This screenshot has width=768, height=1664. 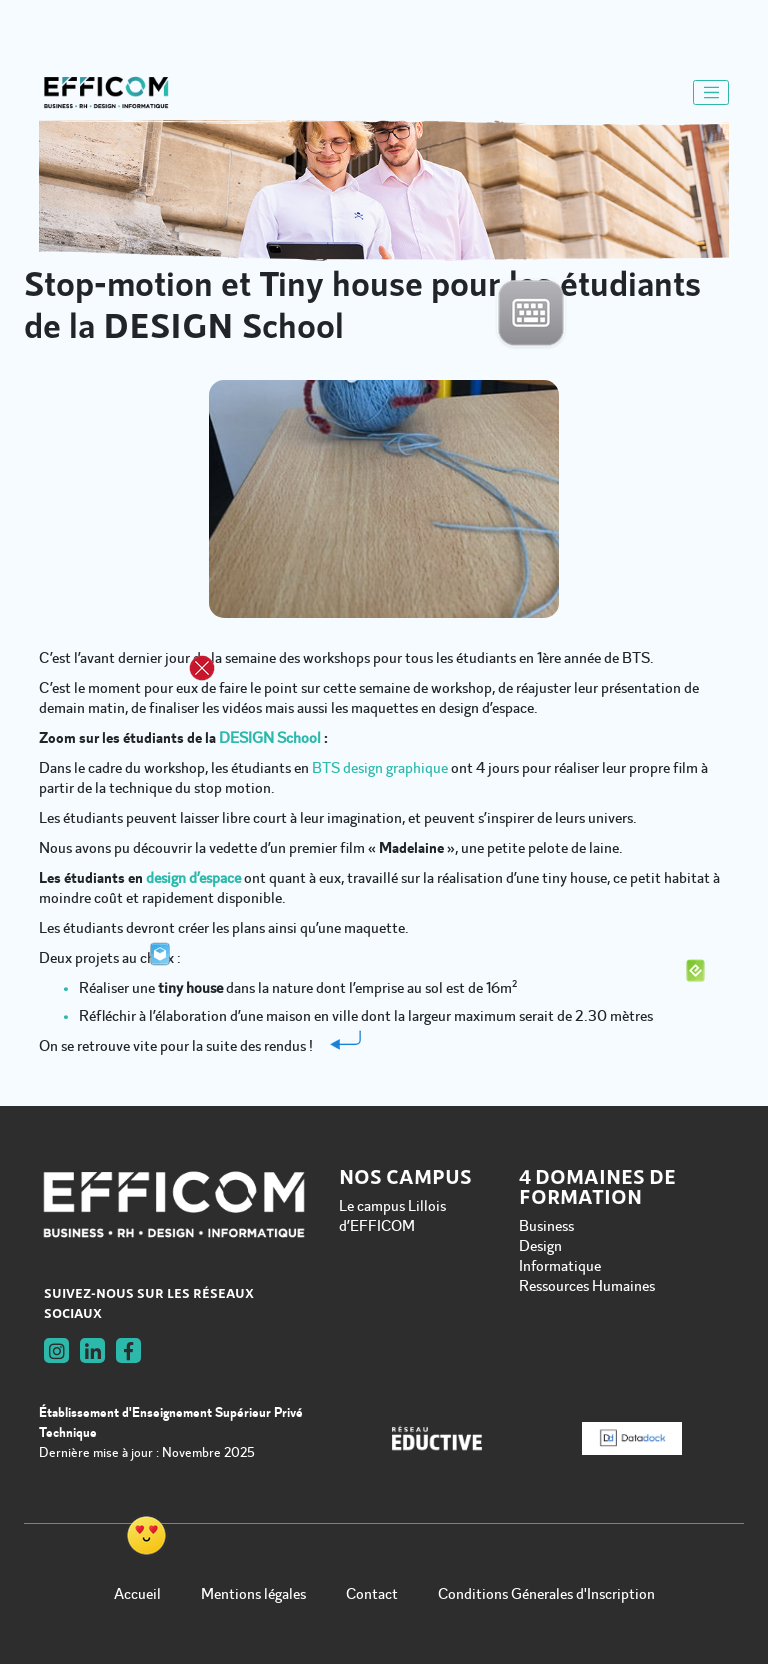 I want to click on open the Socialize social networking app, so click(x=146, y=1535).